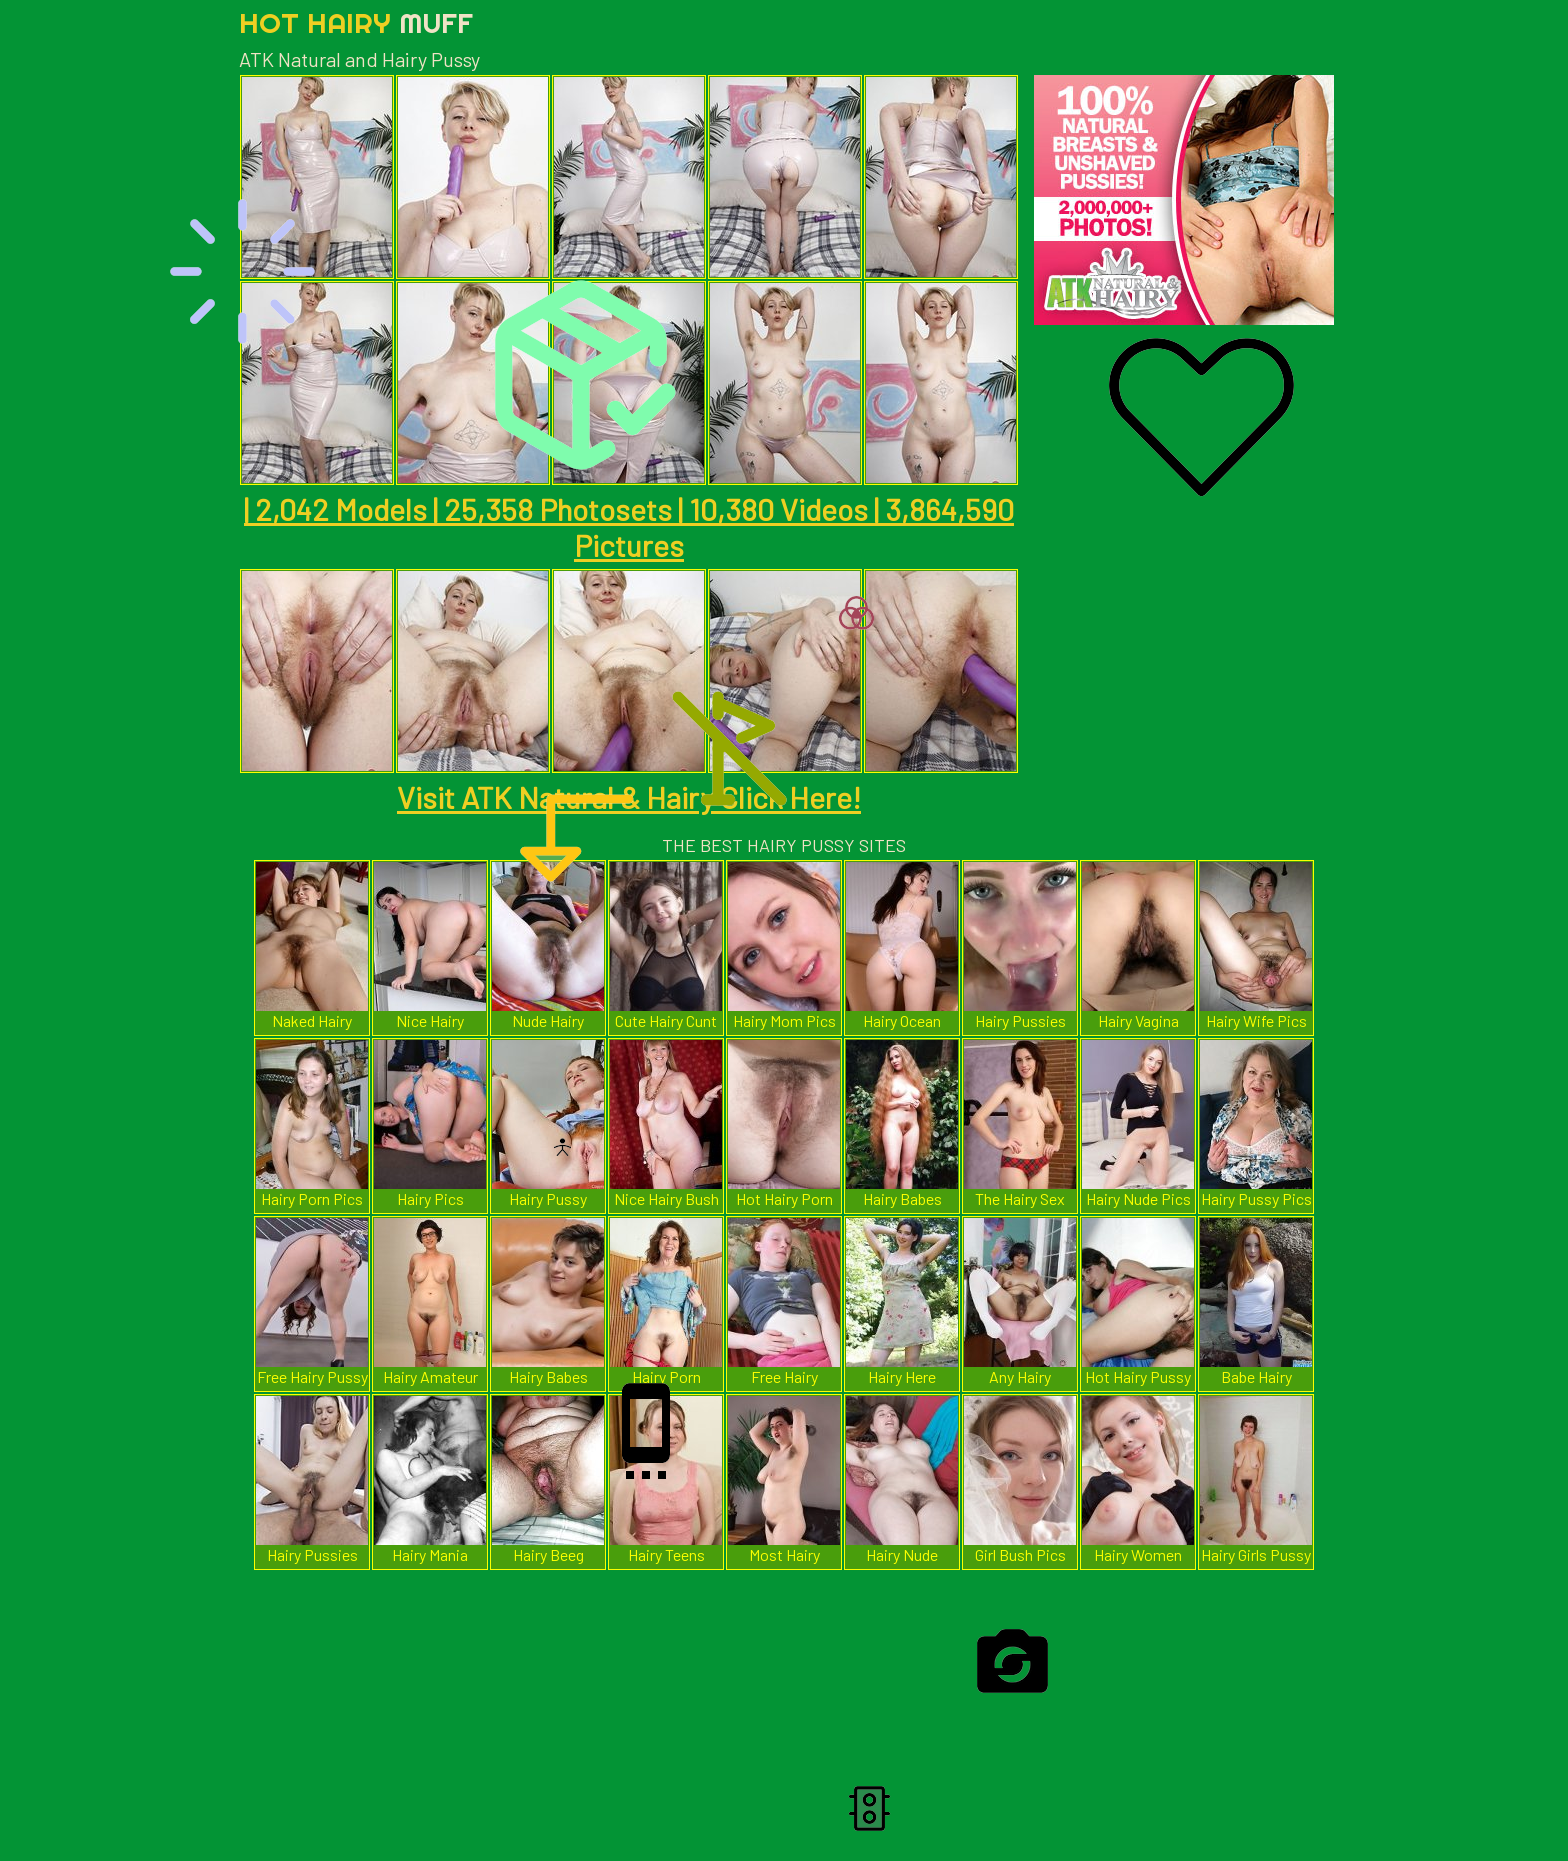 The width and height of the screenshot is (1568, 1861). Describe the element at coordinates (646, 1431) in the screenshot. I see `access mobile device settings` at that location.